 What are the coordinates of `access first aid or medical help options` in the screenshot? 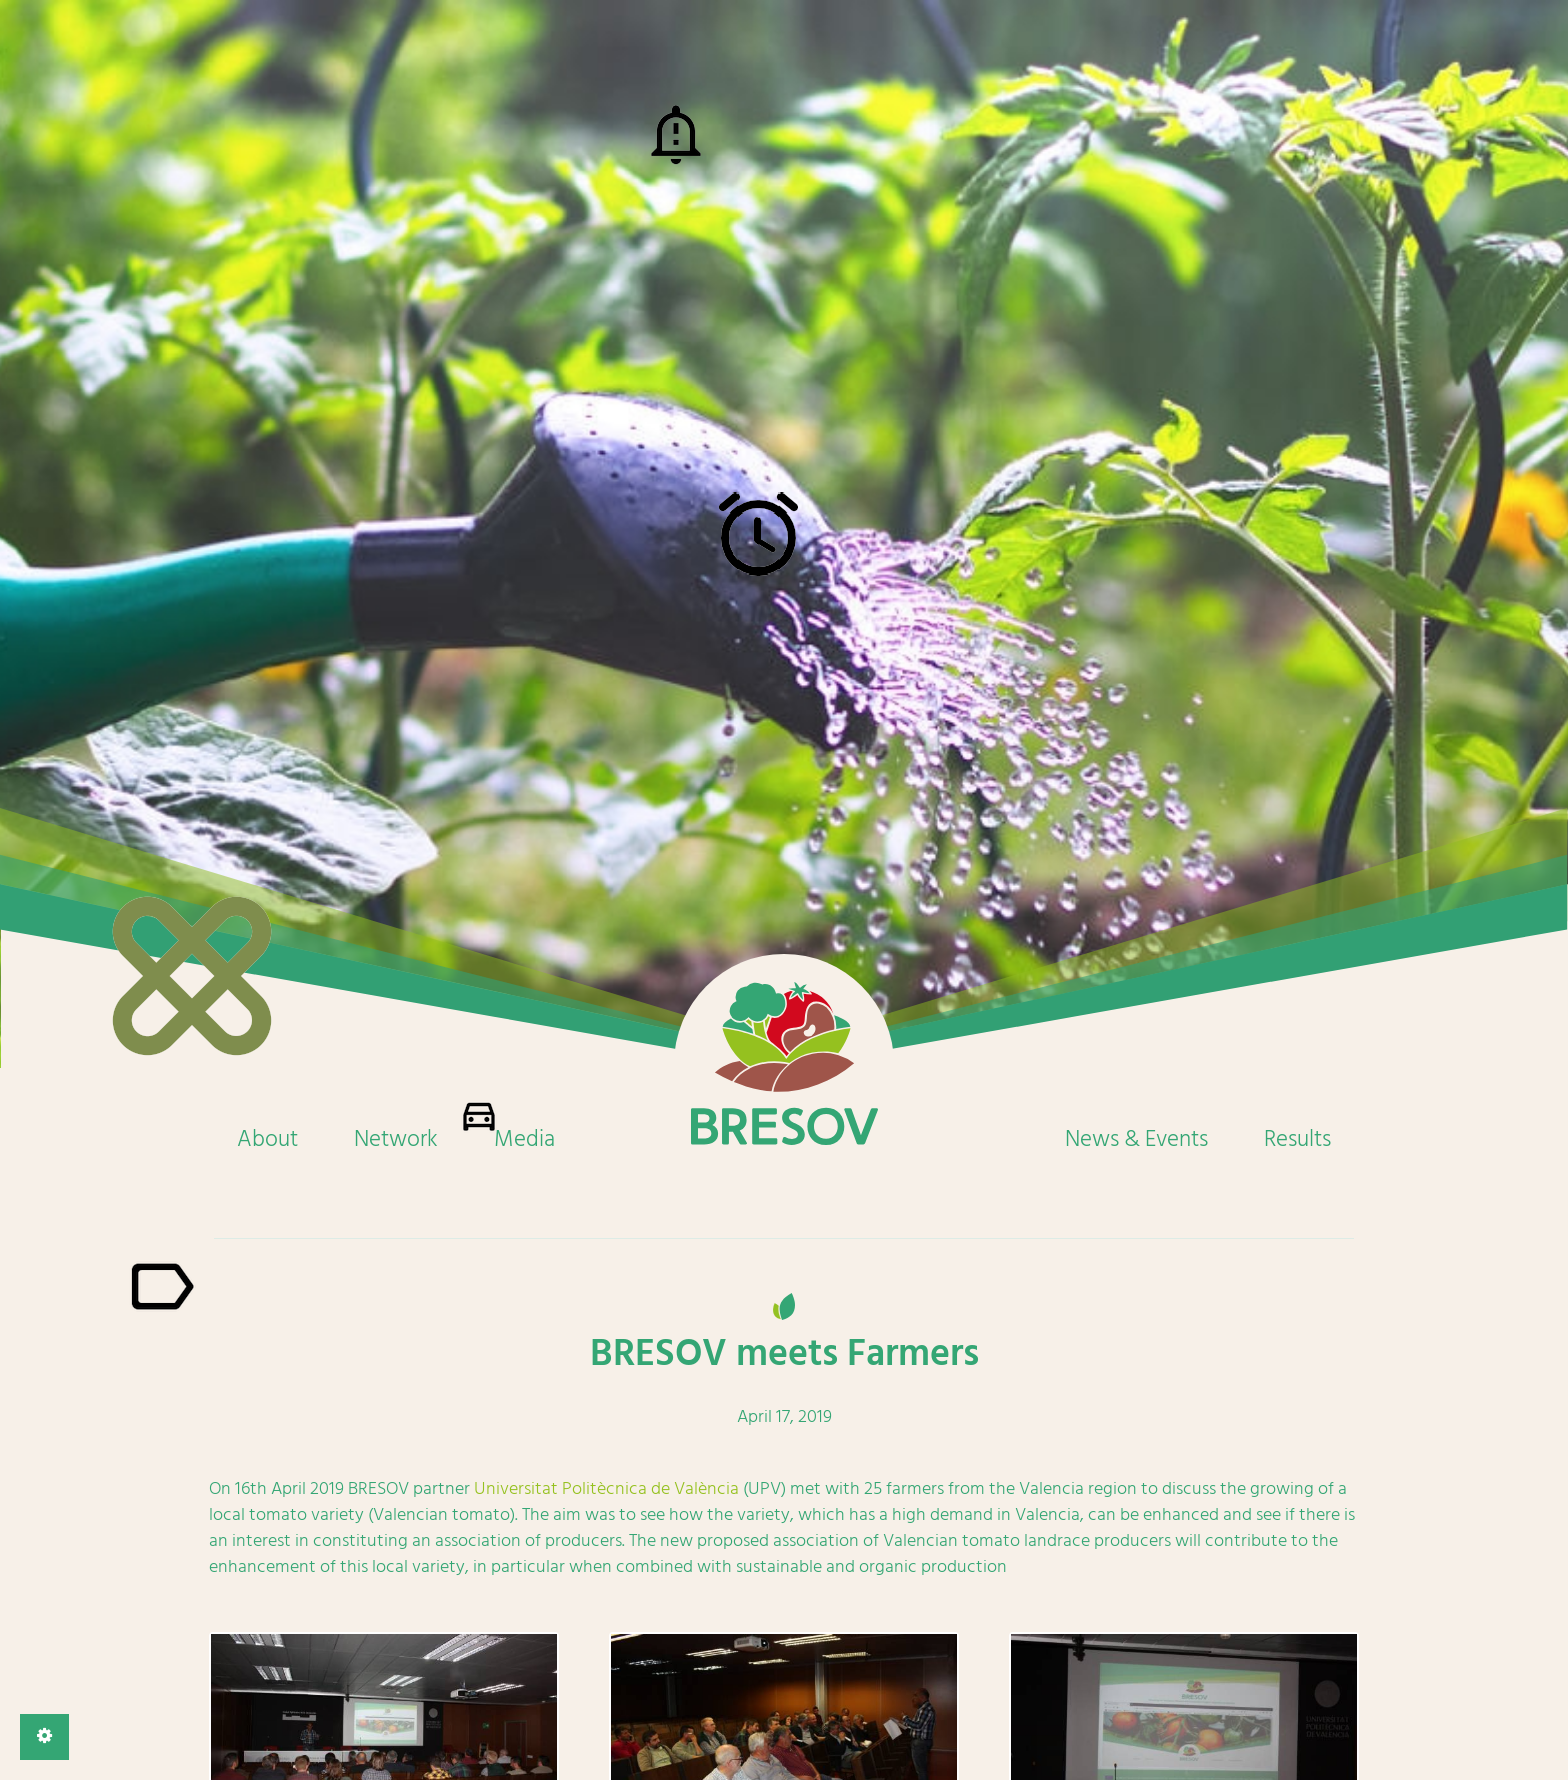 It's located at (192, 976).